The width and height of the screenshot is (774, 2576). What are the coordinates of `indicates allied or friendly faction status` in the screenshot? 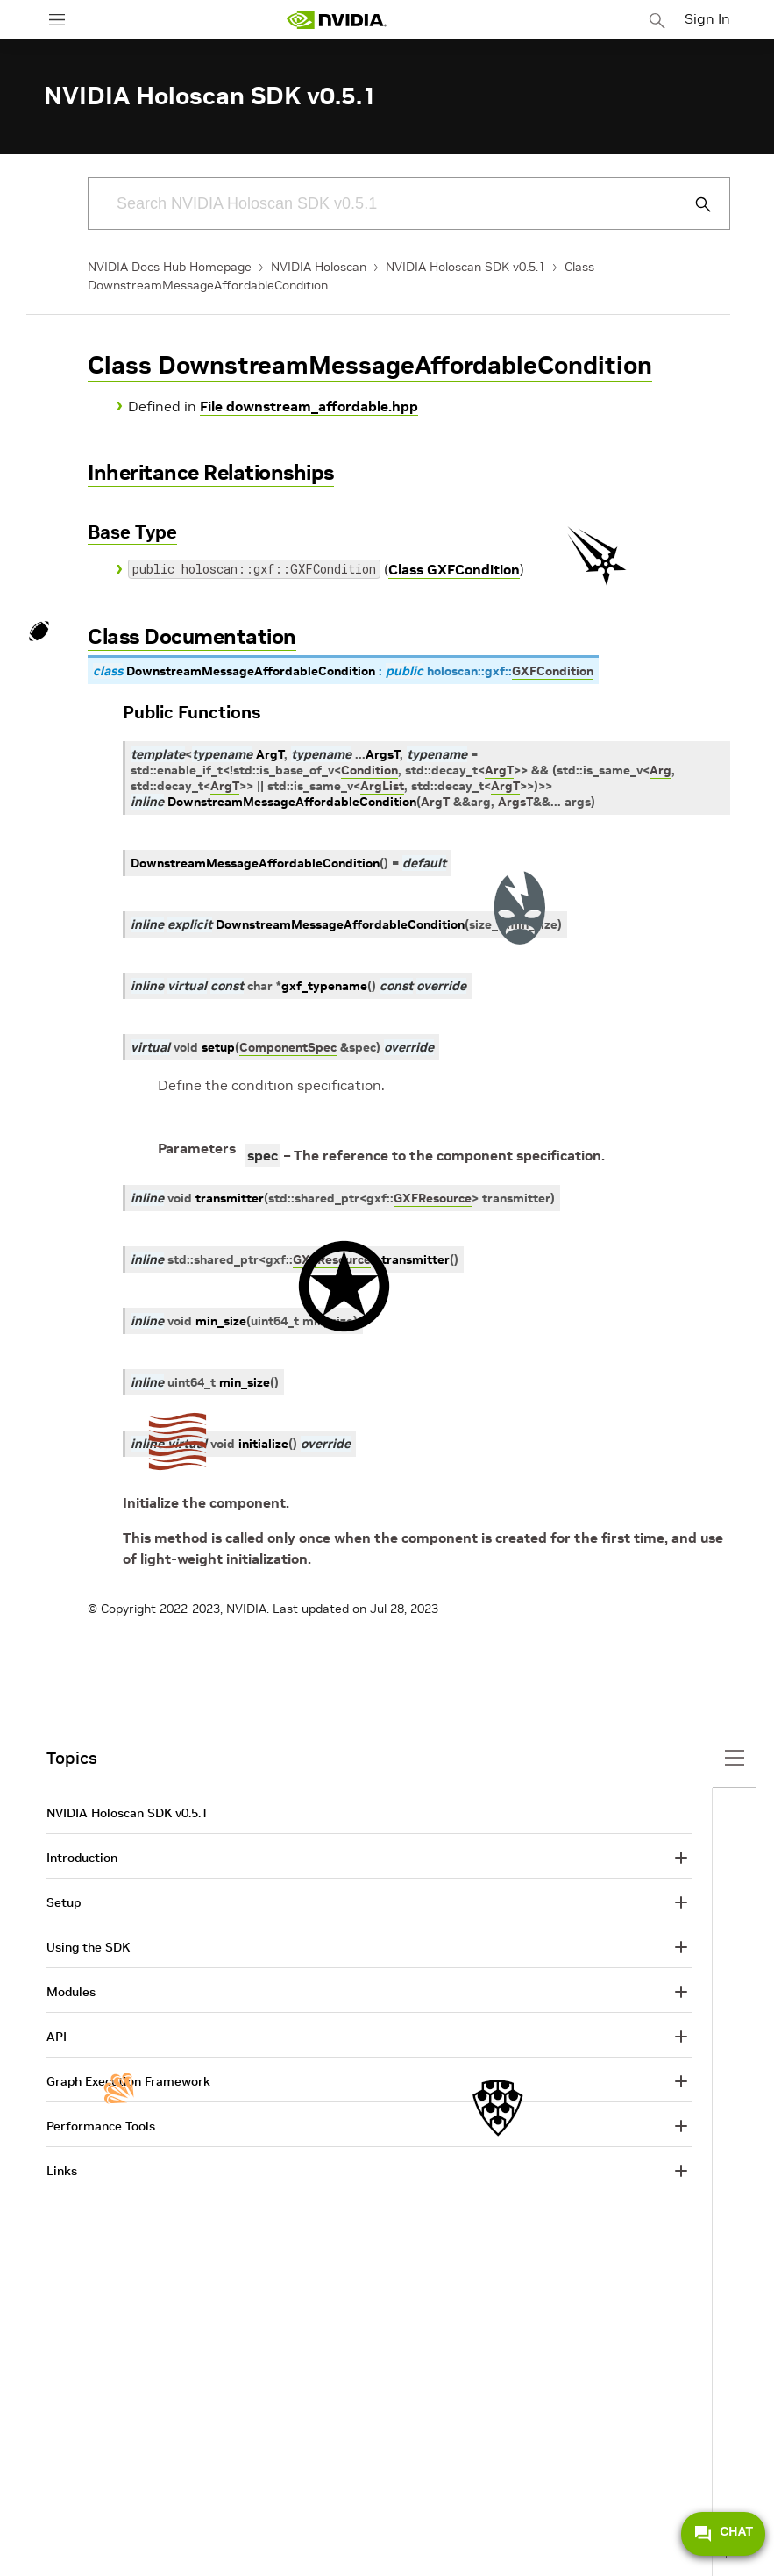 It's located at (344, 1286).